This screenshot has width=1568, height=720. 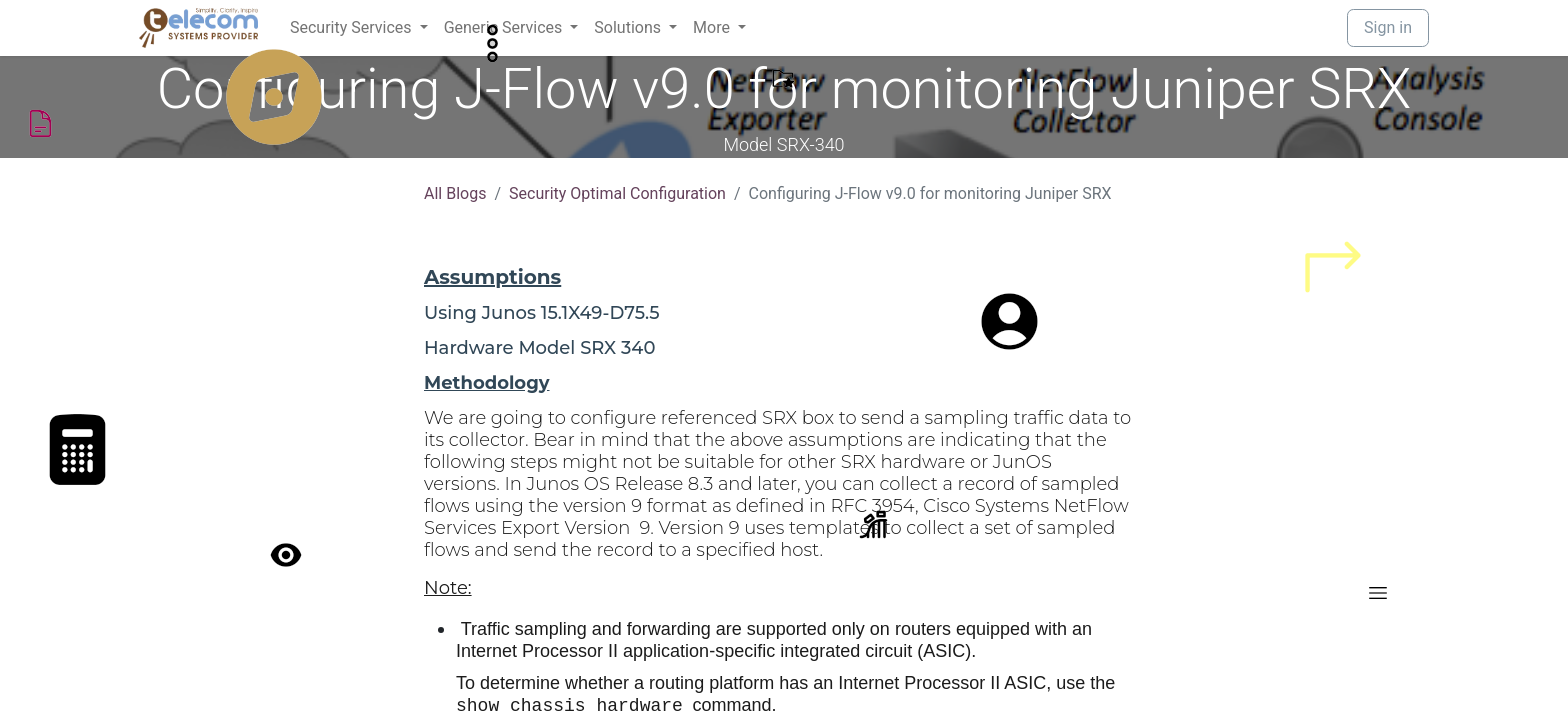 I want to click on open more options menu, so click(x=492, y=43).